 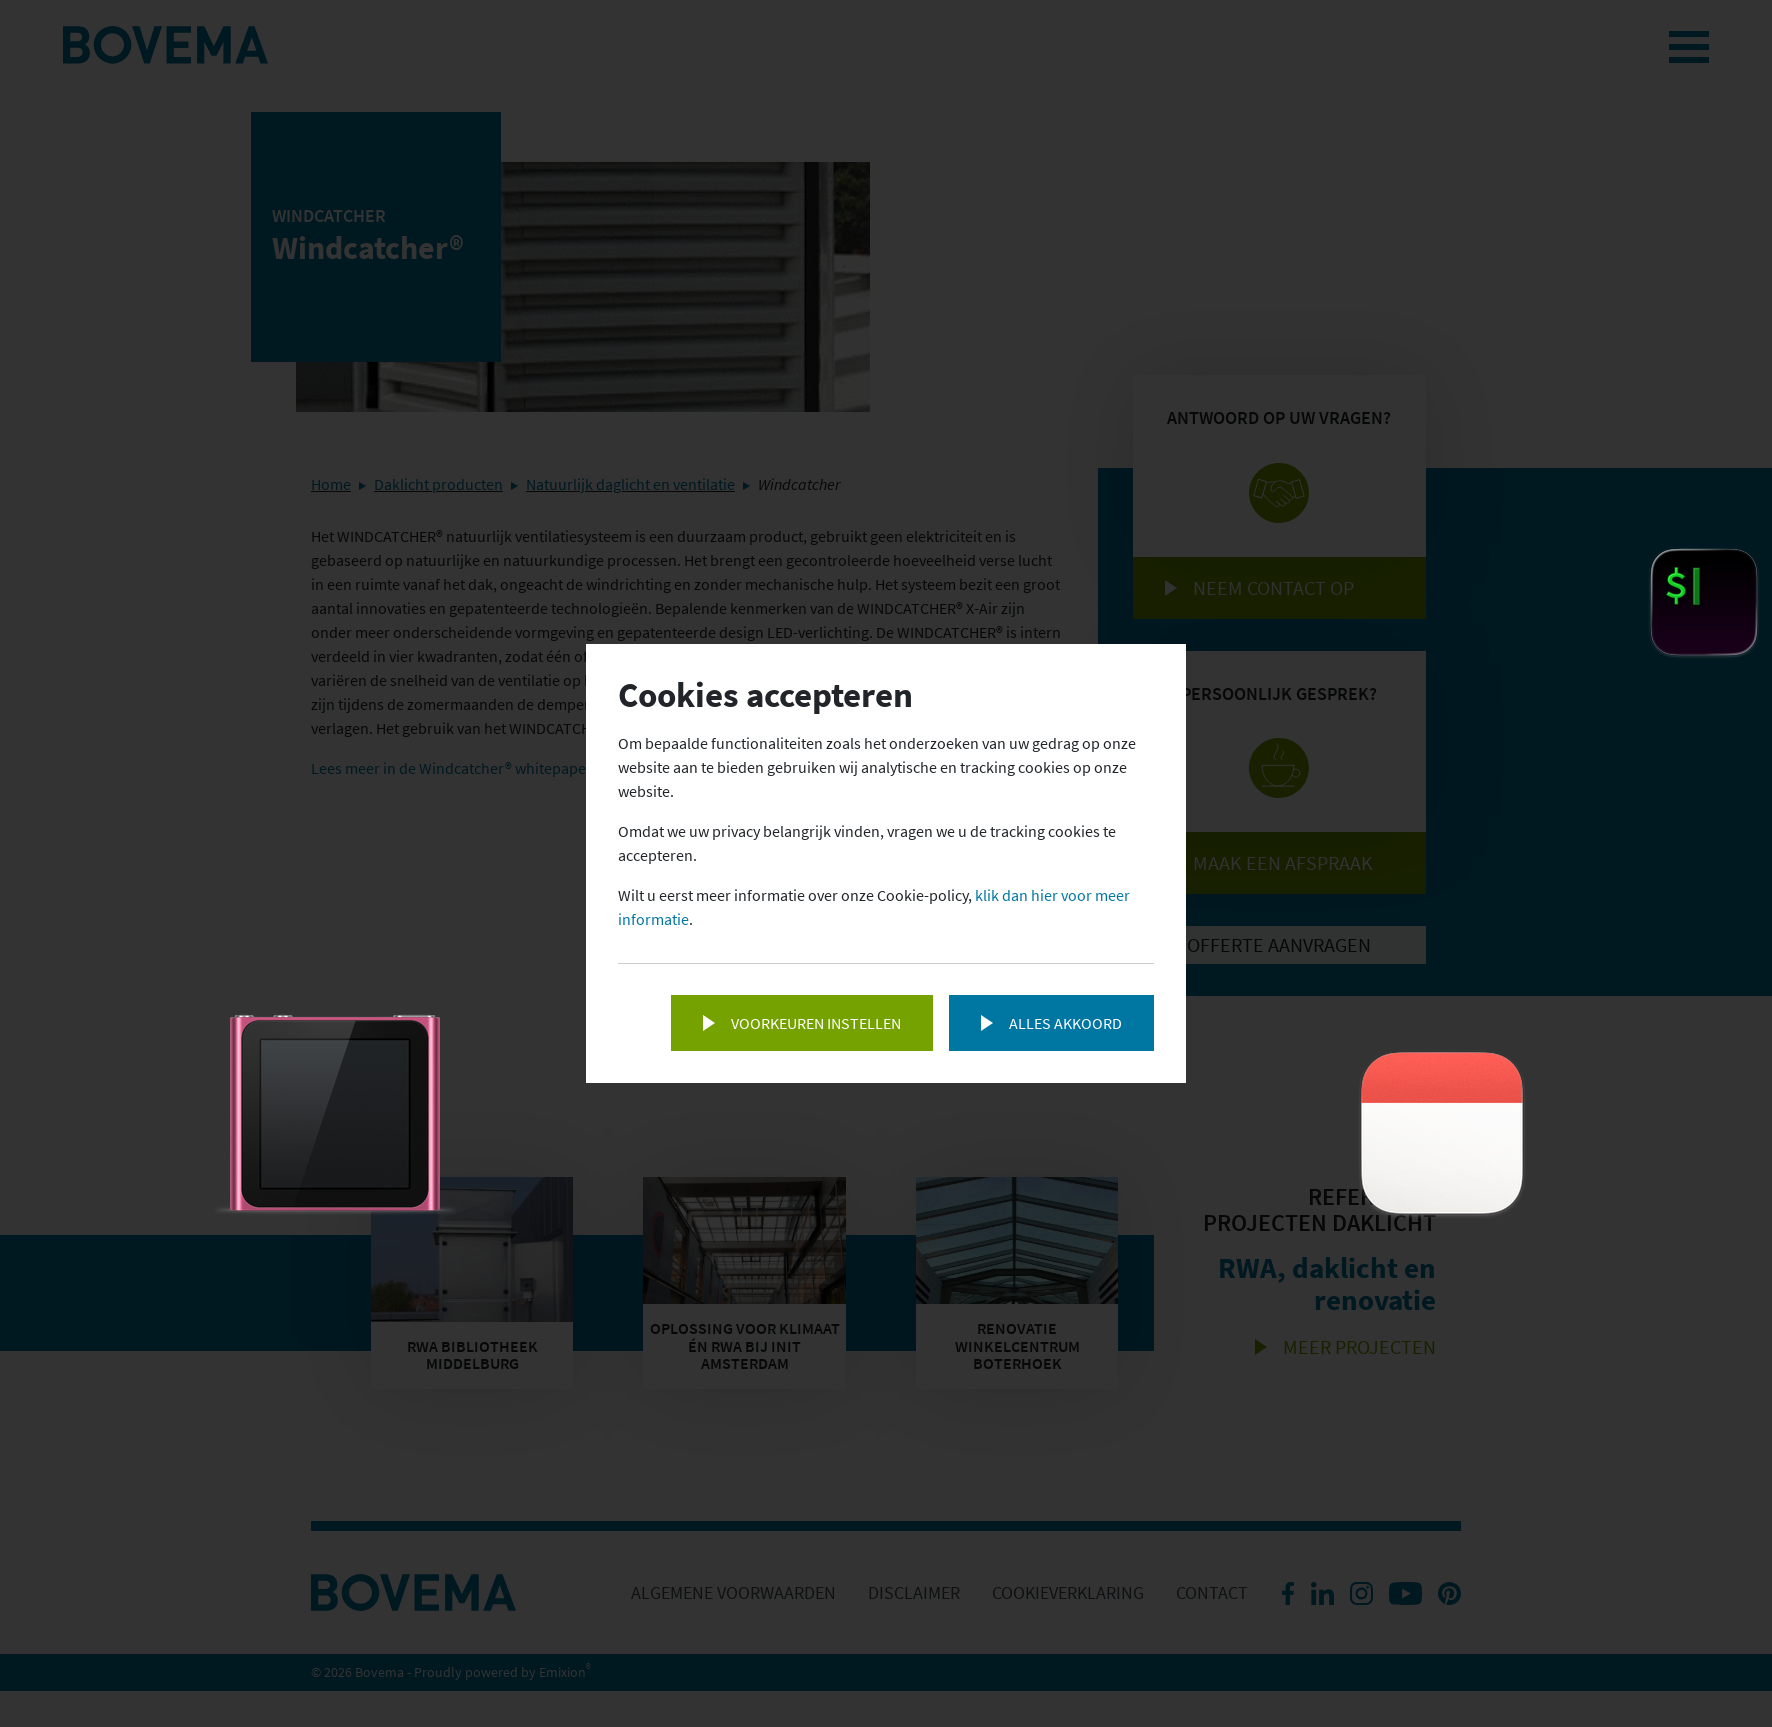 What do you see at coordinates (1442, 1133) in the screenshot?
I see `empty calendar placeholder icon` at bounding box center [1442, 1133].